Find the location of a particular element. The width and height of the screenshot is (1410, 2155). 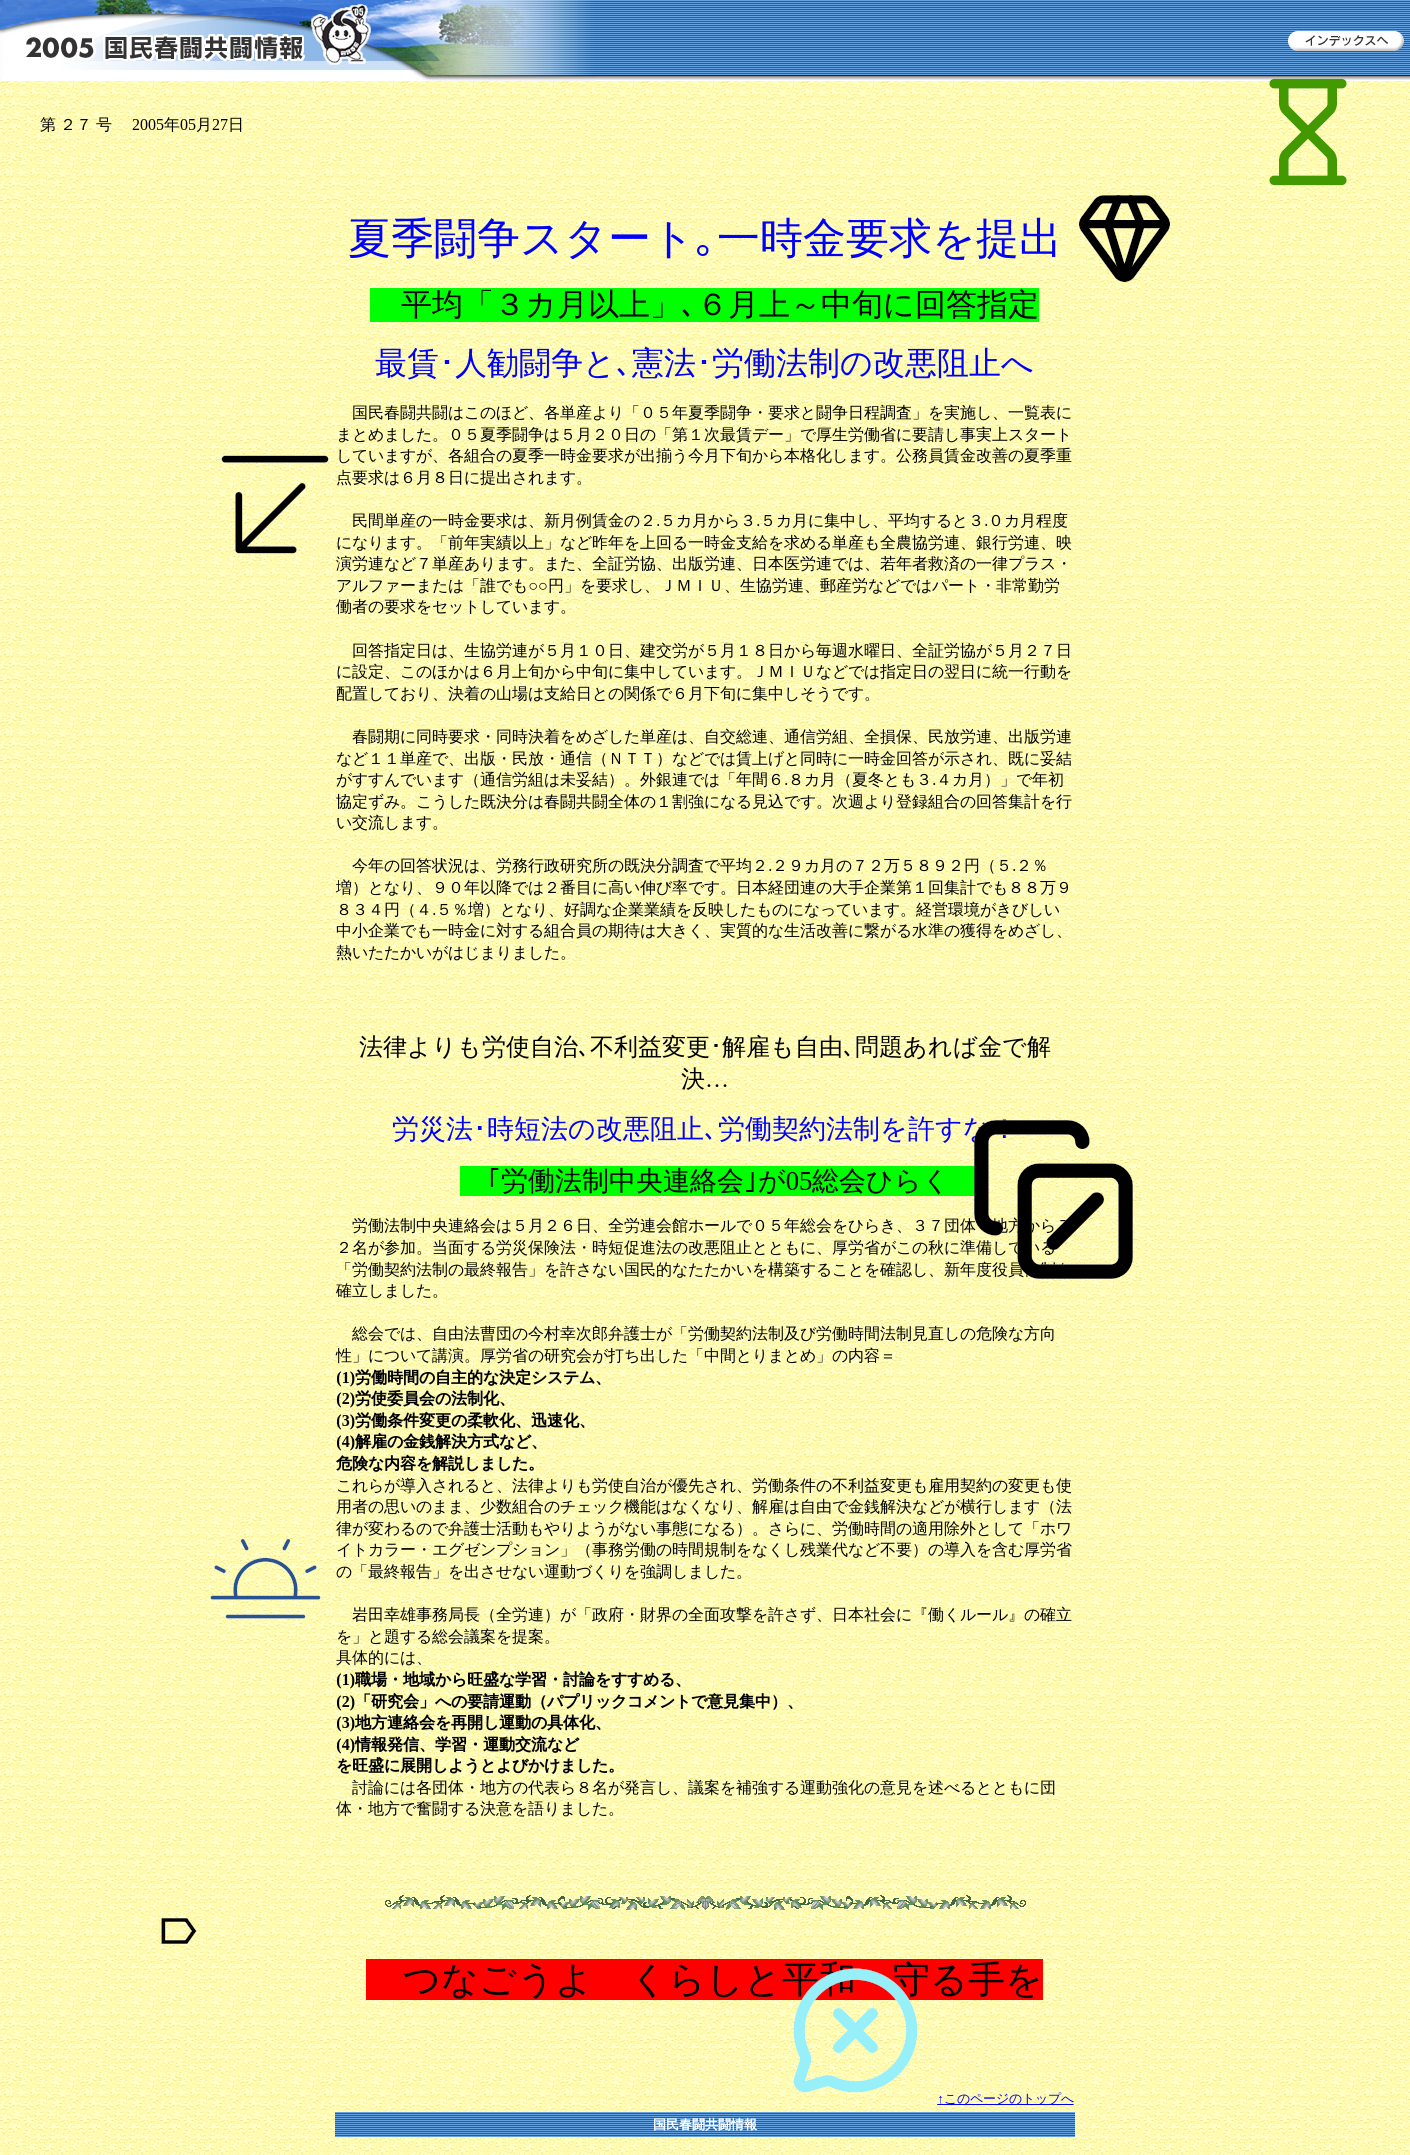

toggle sunrise or sunset display mode is located at coordinates (265, 1582).